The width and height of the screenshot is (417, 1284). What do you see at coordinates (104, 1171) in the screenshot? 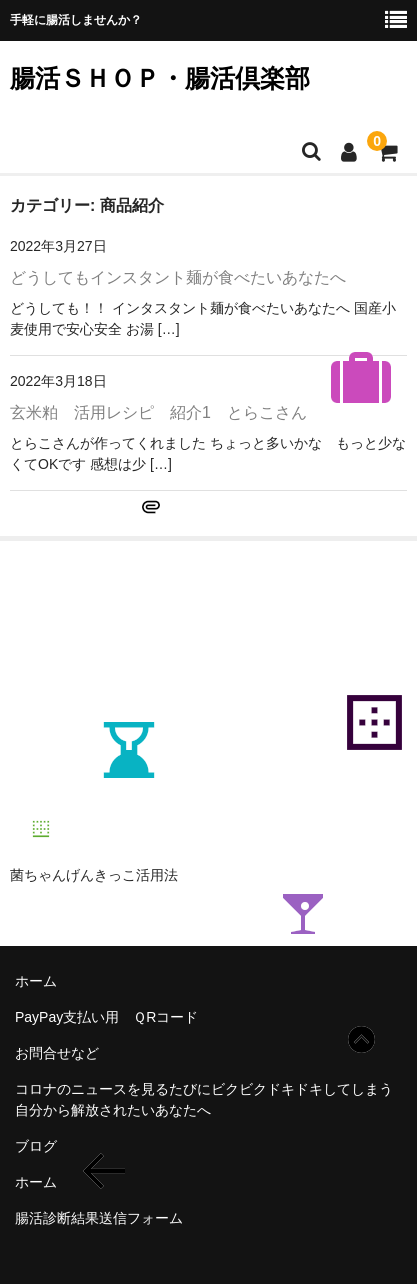
I see `go back to the previous page` at bounding box center [104, 1171].